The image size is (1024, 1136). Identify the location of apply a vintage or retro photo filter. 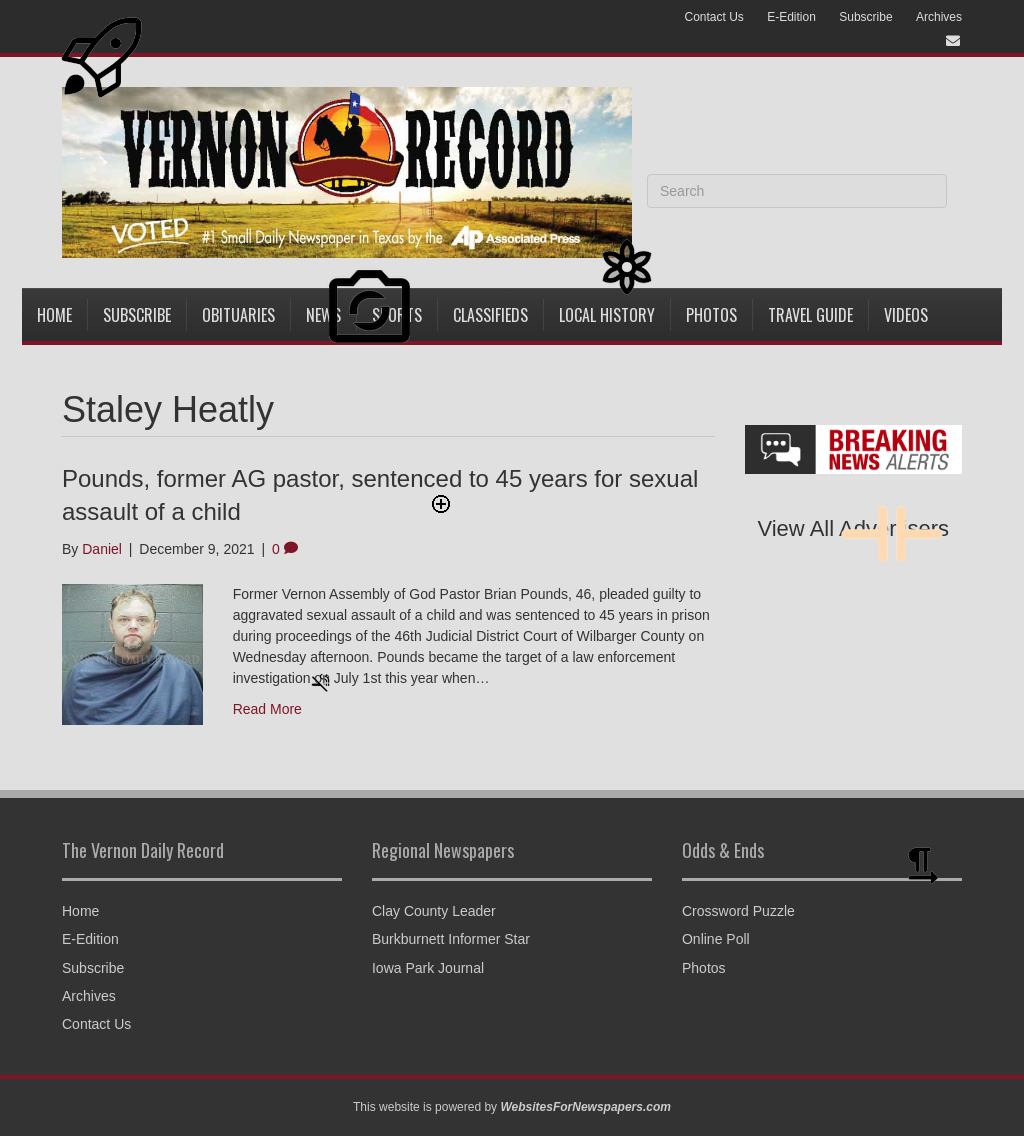
(627, 267).